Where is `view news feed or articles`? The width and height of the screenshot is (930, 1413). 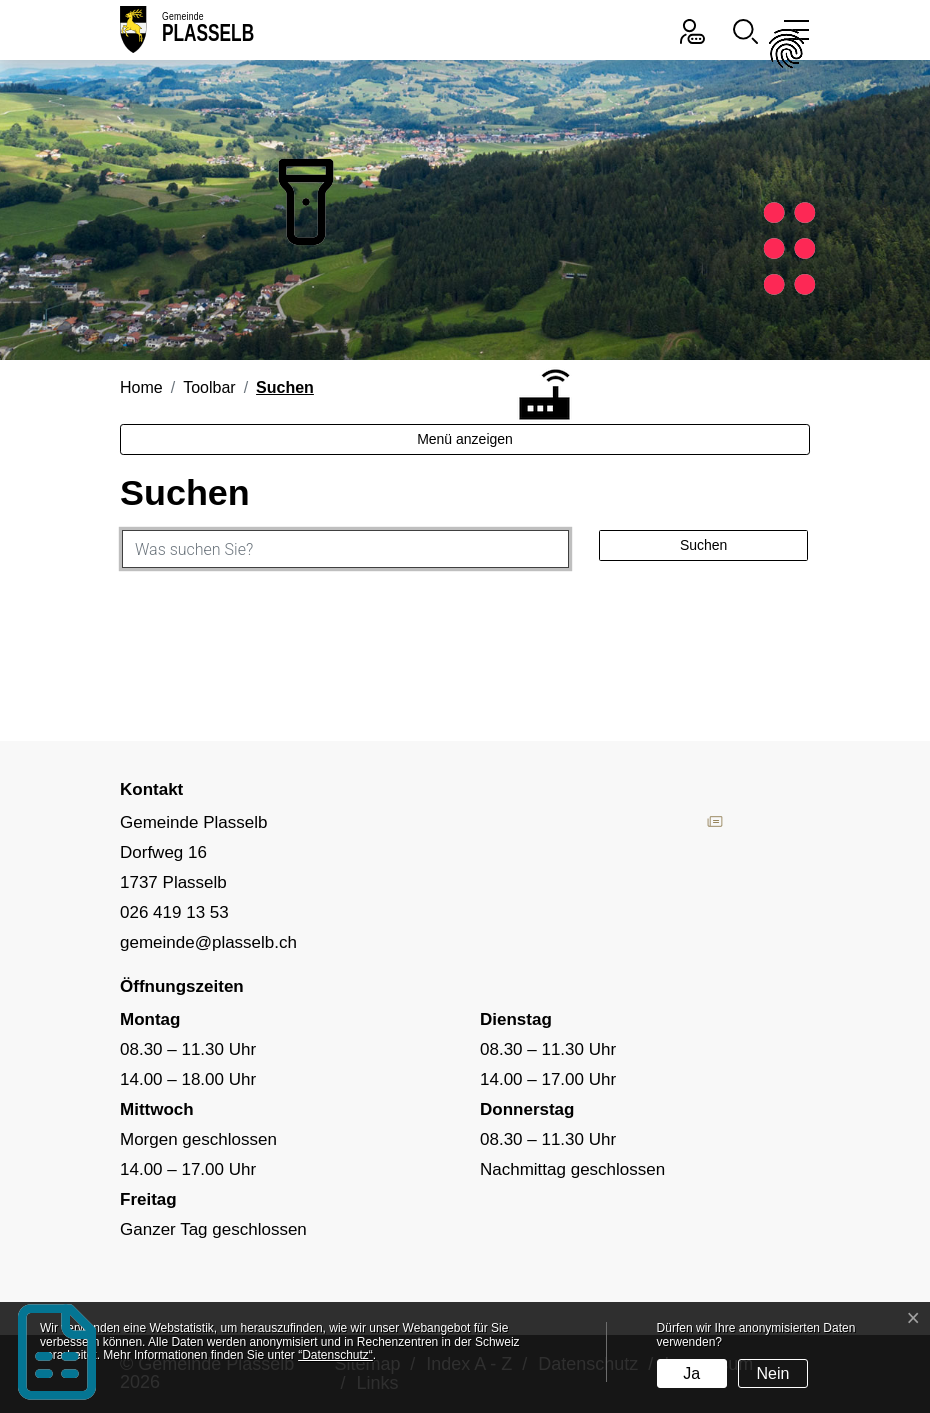
view news feed or articles is located at coordinates (715, 821).